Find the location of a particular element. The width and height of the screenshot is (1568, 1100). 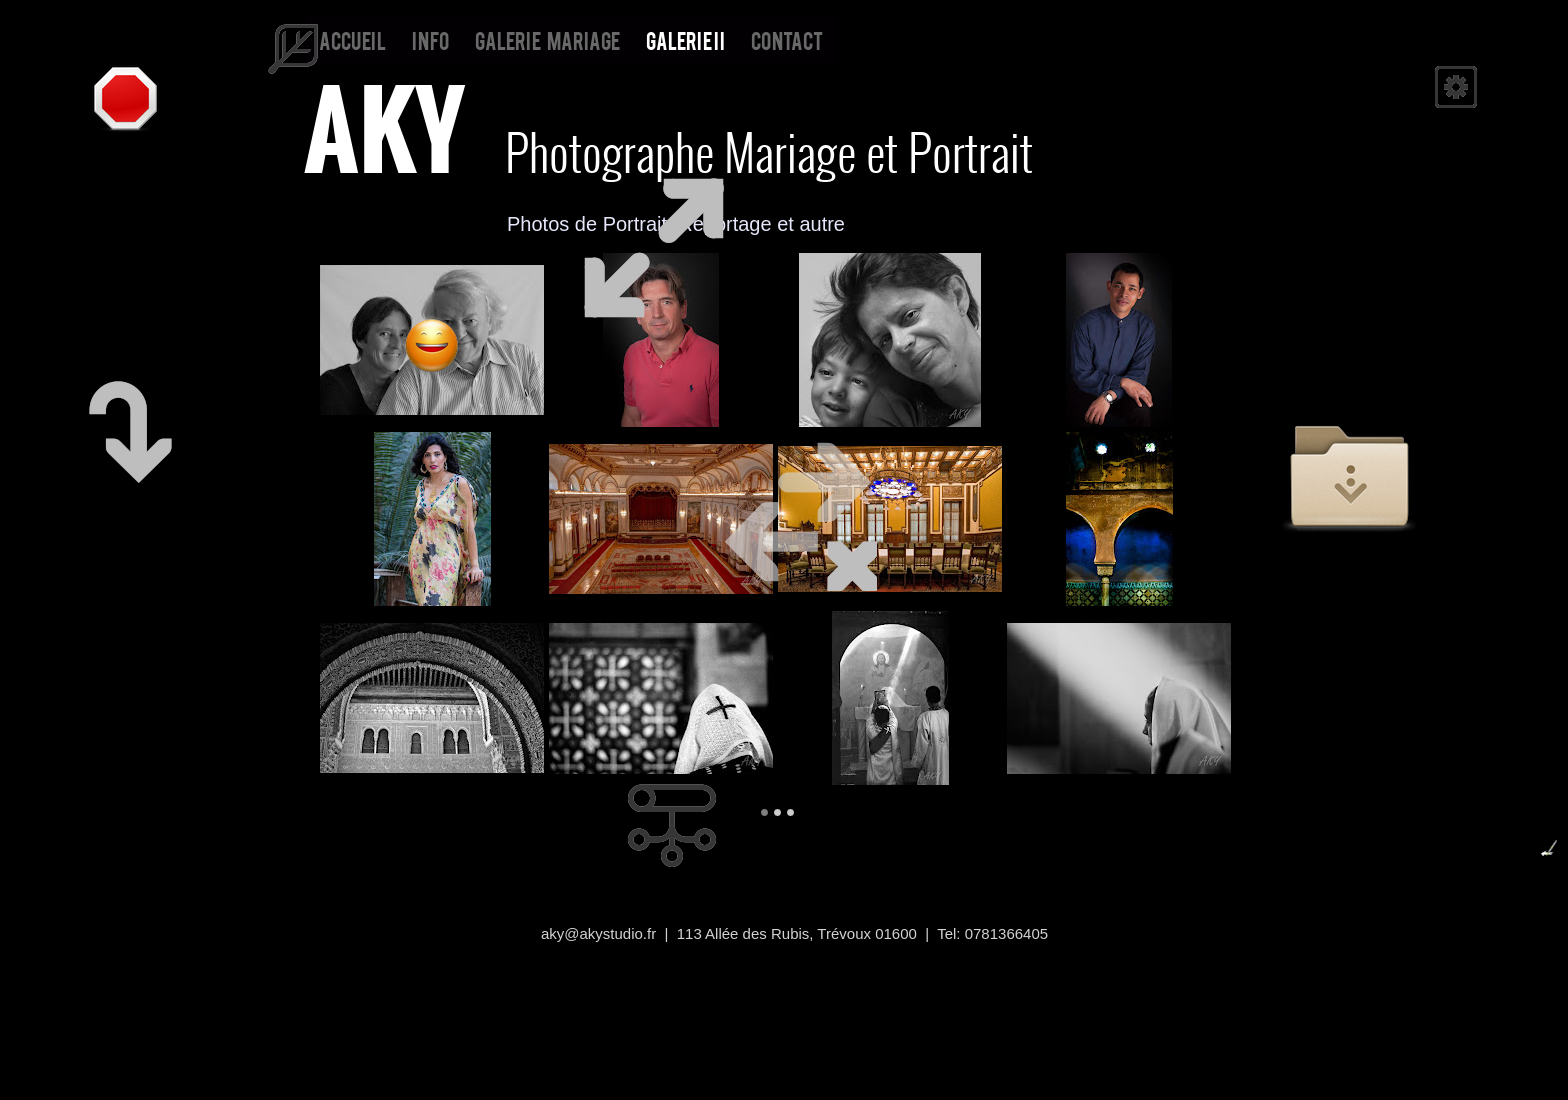

access other applications or utilities is located at coordinates (1456, 87).